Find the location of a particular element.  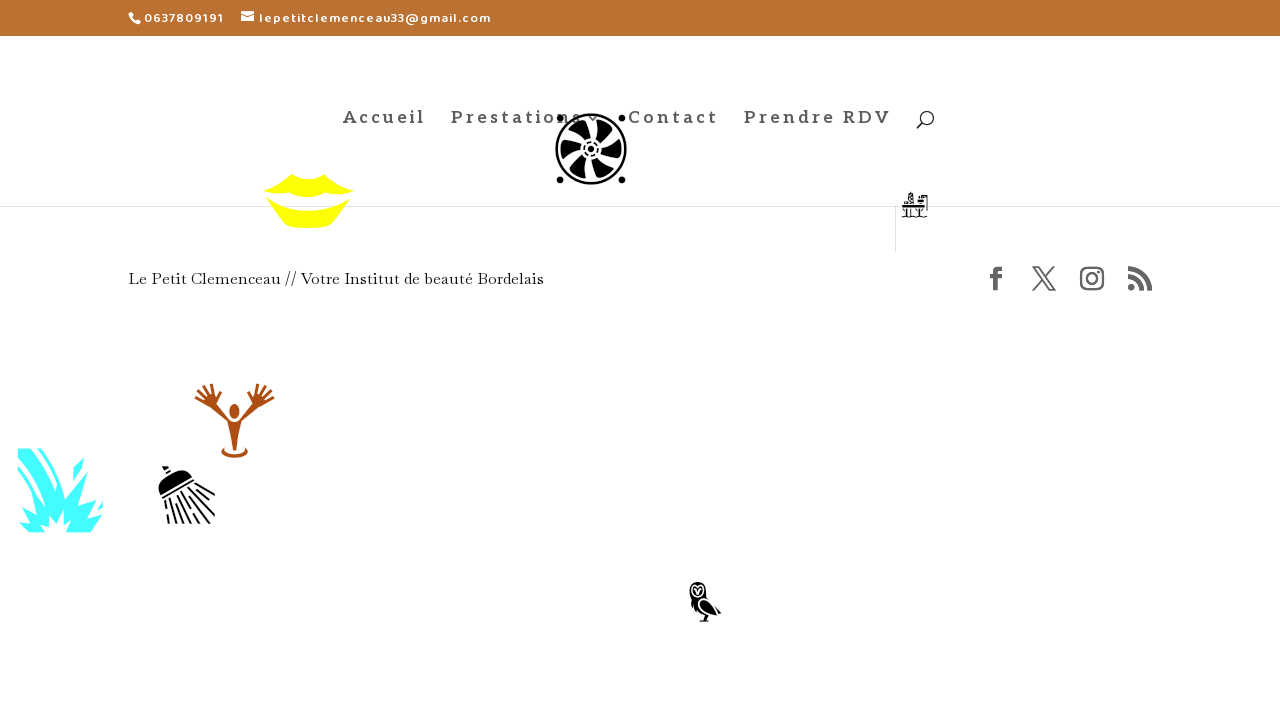

access voice or speech features is located at coordinates (309, 202).